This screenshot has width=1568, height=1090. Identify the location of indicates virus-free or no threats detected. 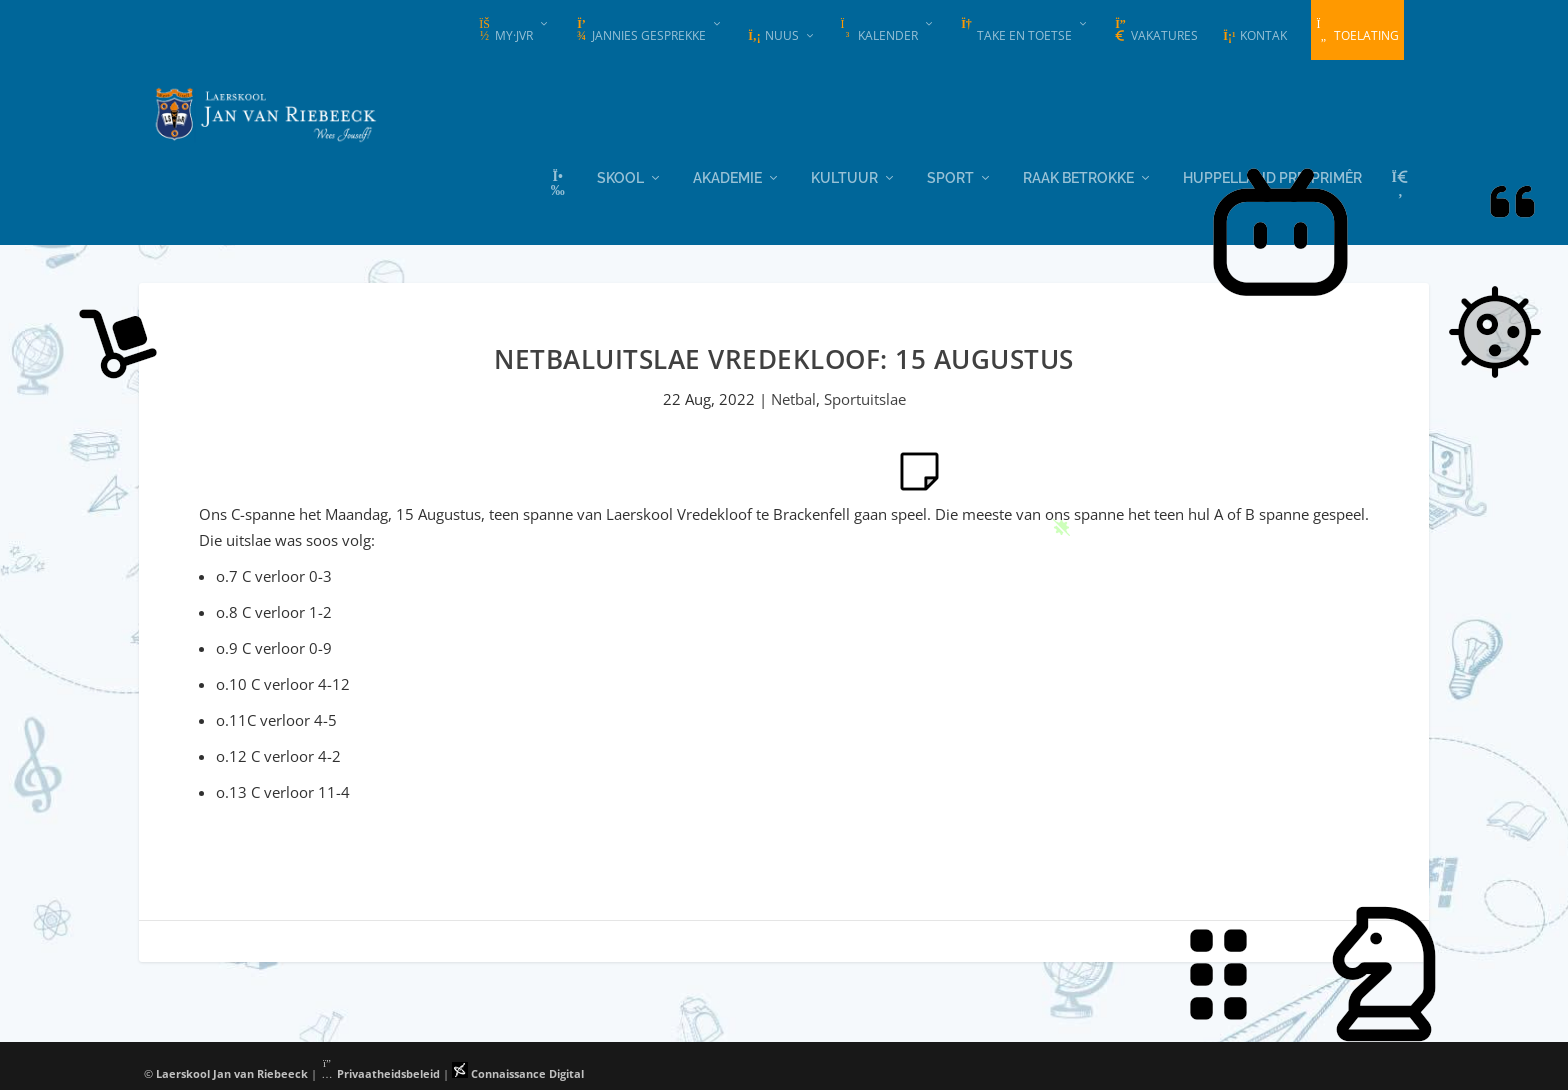
(1061, 527).